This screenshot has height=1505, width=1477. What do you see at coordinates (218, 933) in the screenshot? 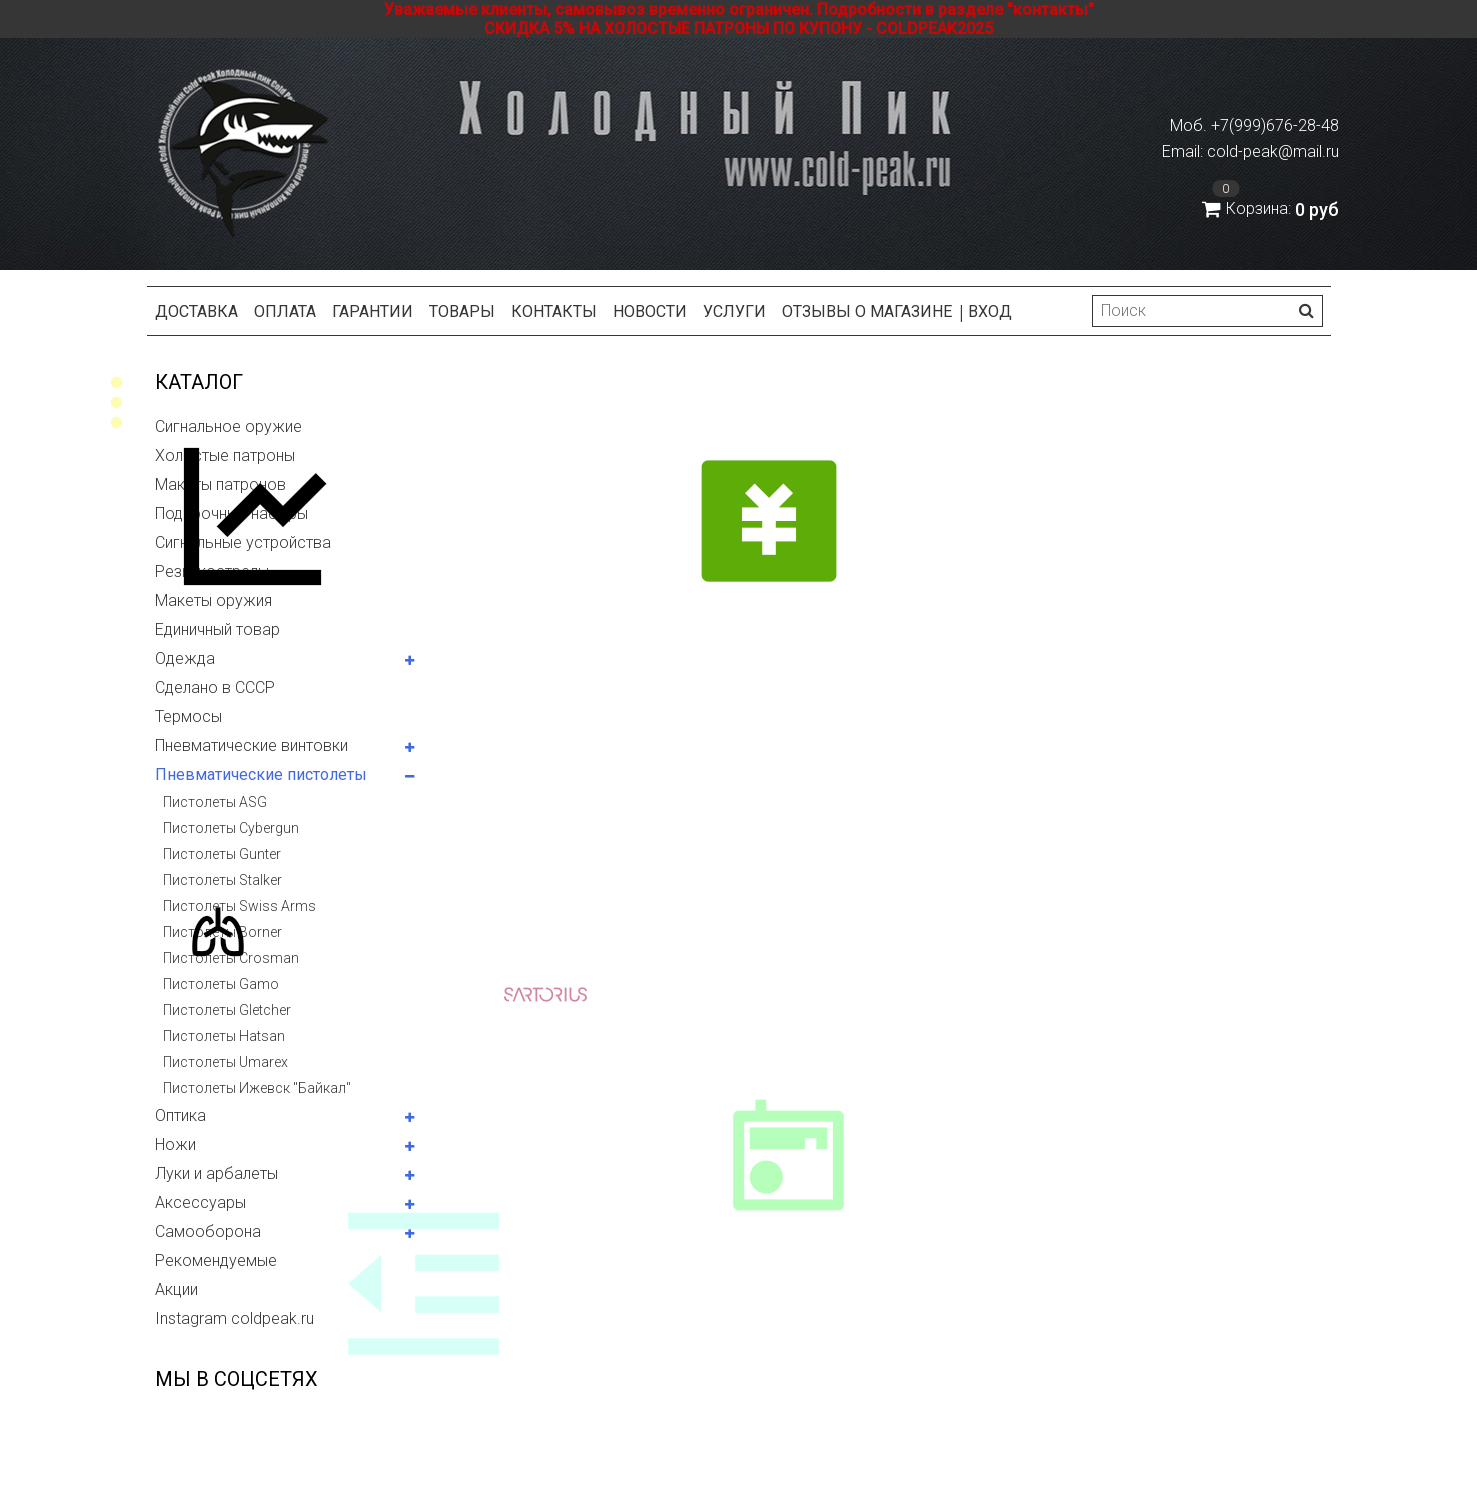
I see `access respiratory health information` at bounding box center [218, 933].